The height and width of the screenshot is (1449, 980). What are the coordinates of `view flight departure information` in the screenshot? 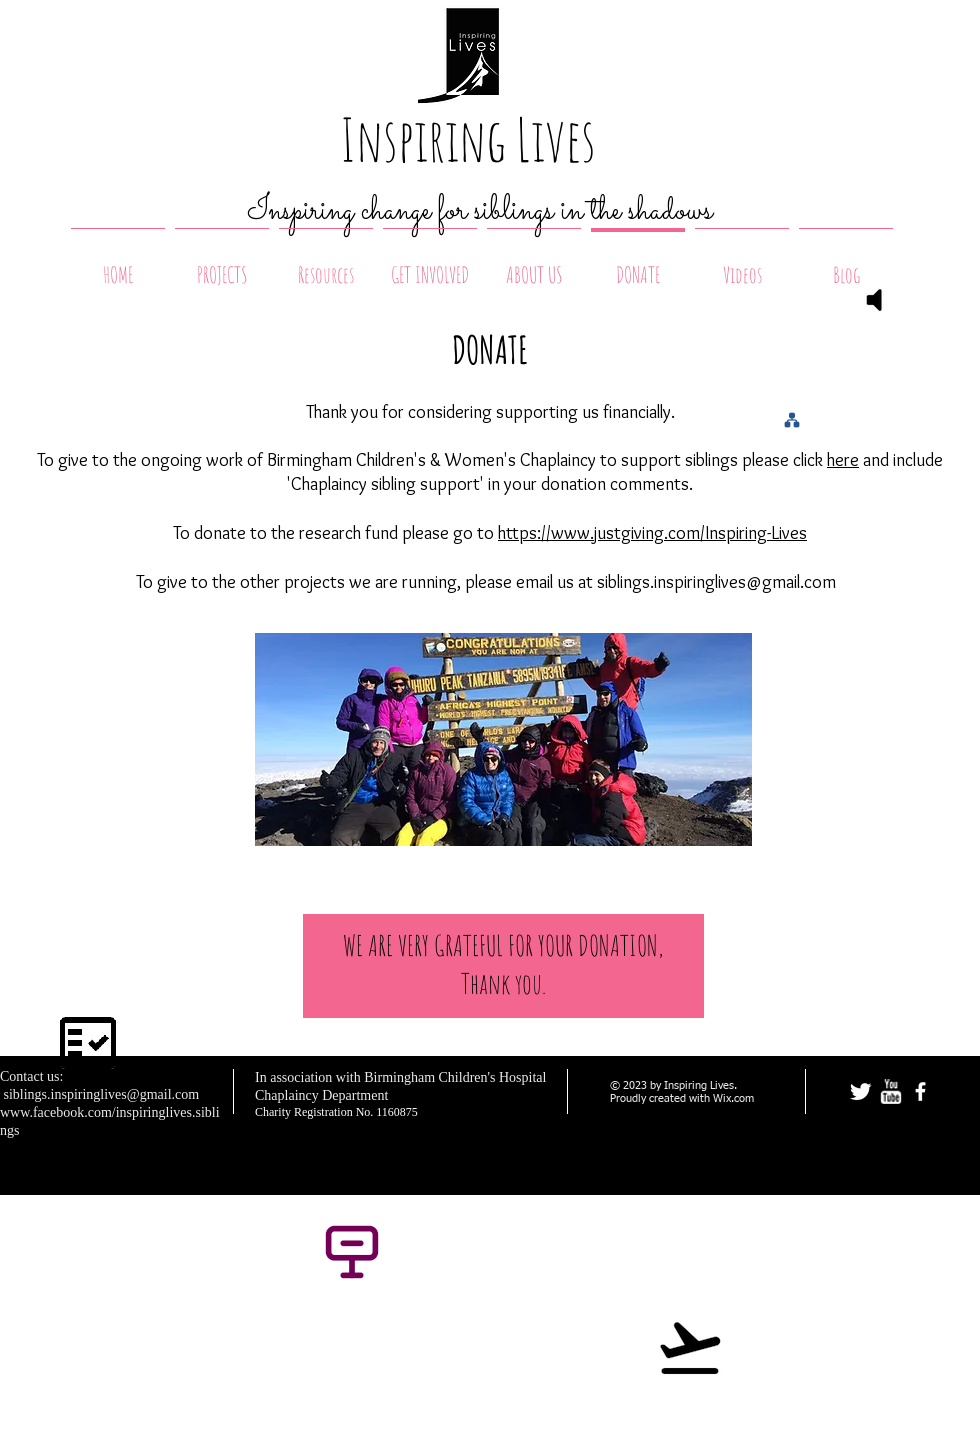 It's located at (690, 1347).